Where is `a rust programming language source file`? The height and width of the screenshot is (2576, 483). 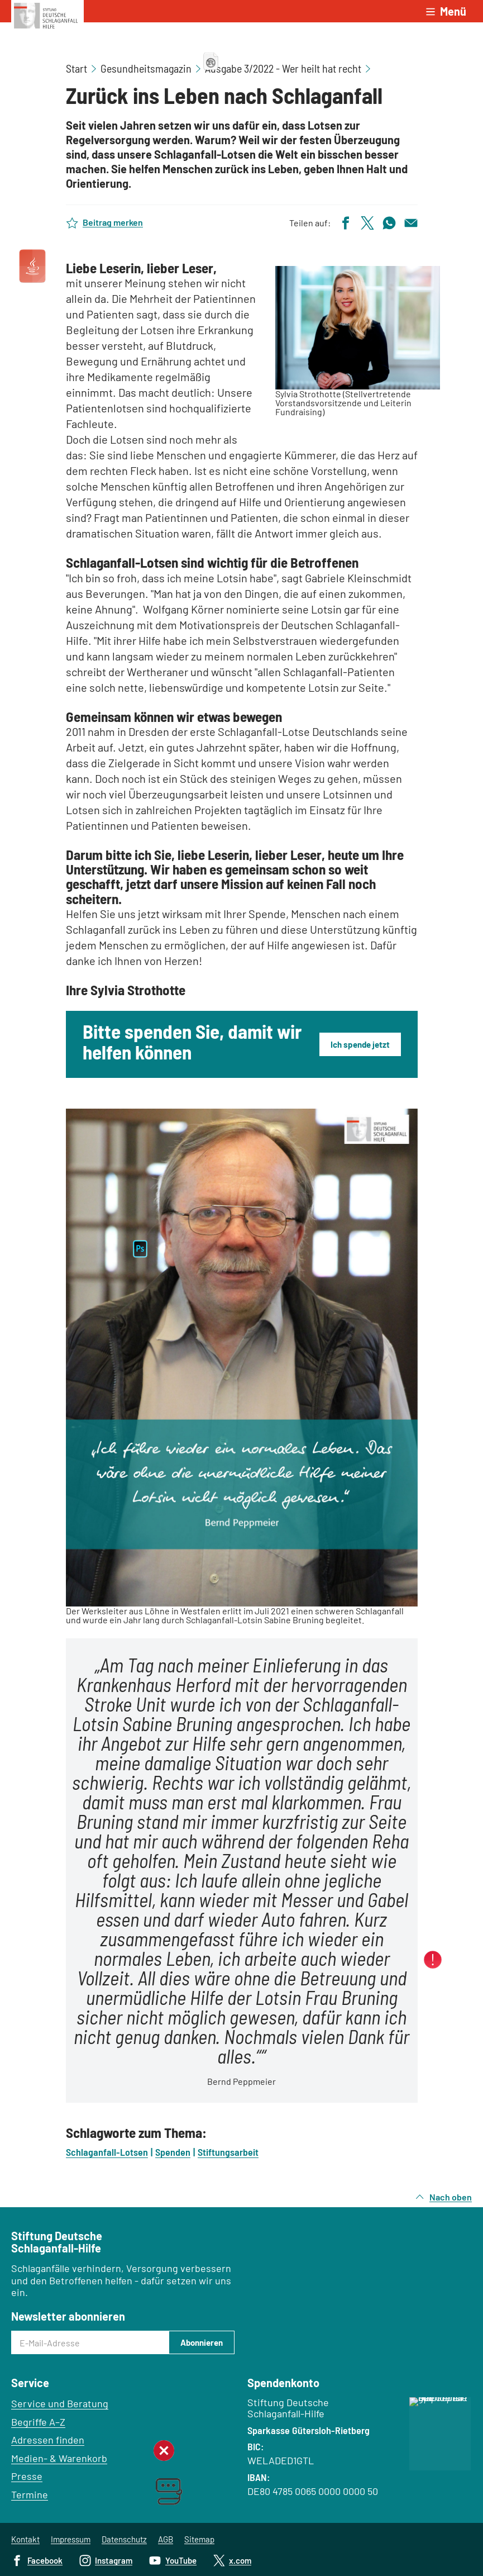
a rust programming language source file is located at coordinates (211, 61).